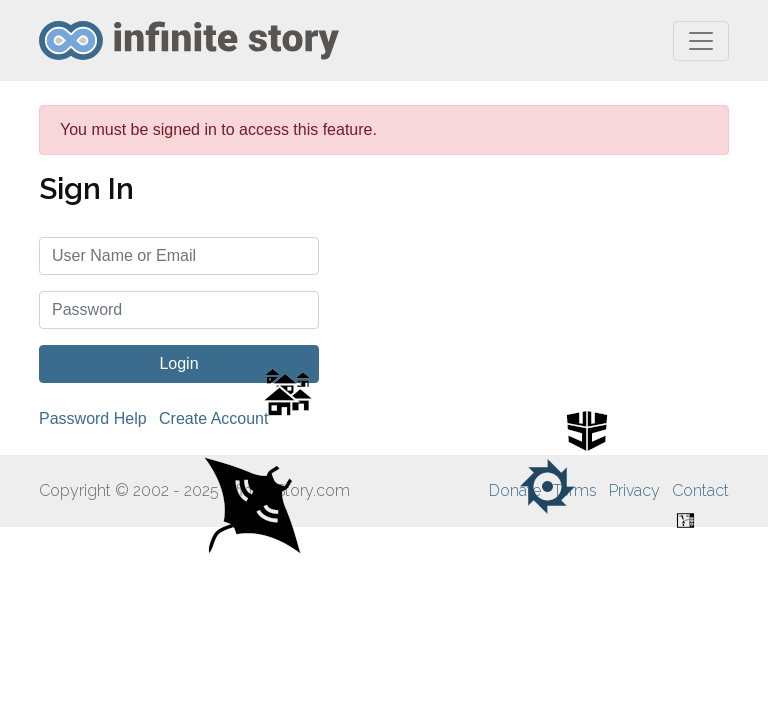 The height and width of the screenshot is (720, 768). I want to click on abstract game logo or brand icon, so click(587, 431).